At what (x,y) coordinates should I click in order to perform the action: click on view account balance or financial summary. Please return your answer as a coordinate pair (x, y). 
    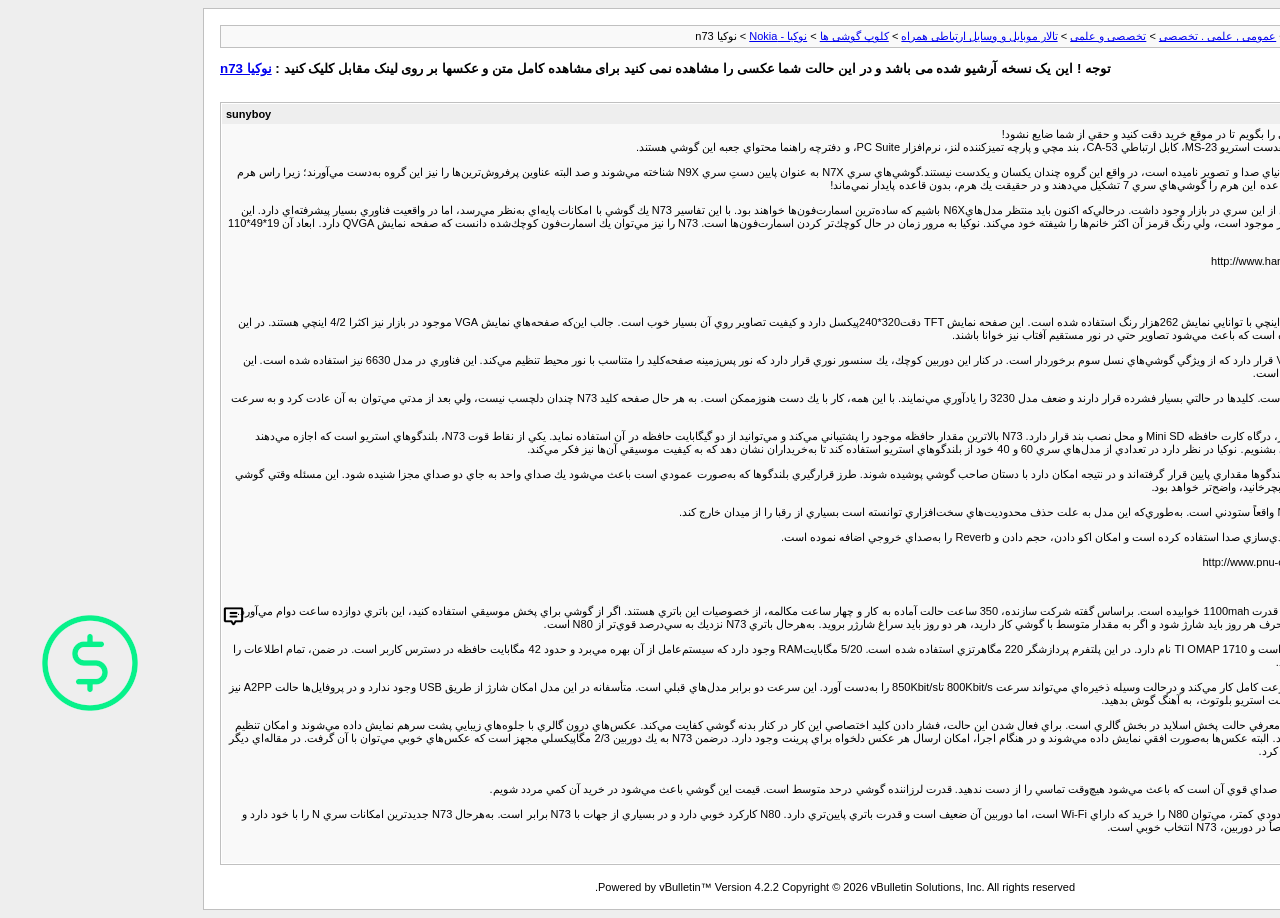
    Looking at the image, I should click on (90, 663).